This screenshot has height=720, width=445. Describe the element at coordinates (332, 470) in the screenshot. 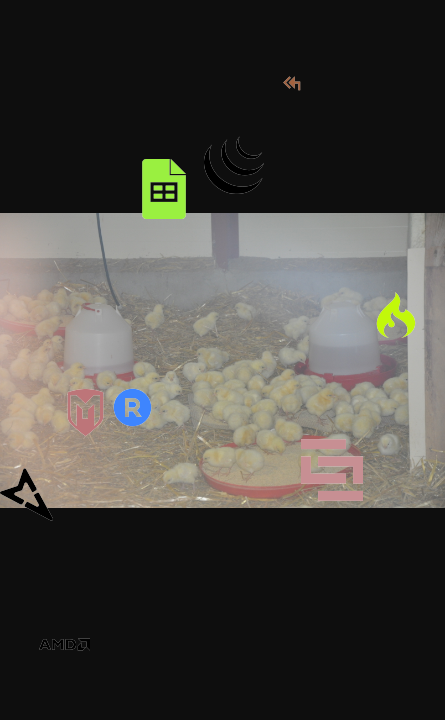

I see `skaffold application or service` at that location.